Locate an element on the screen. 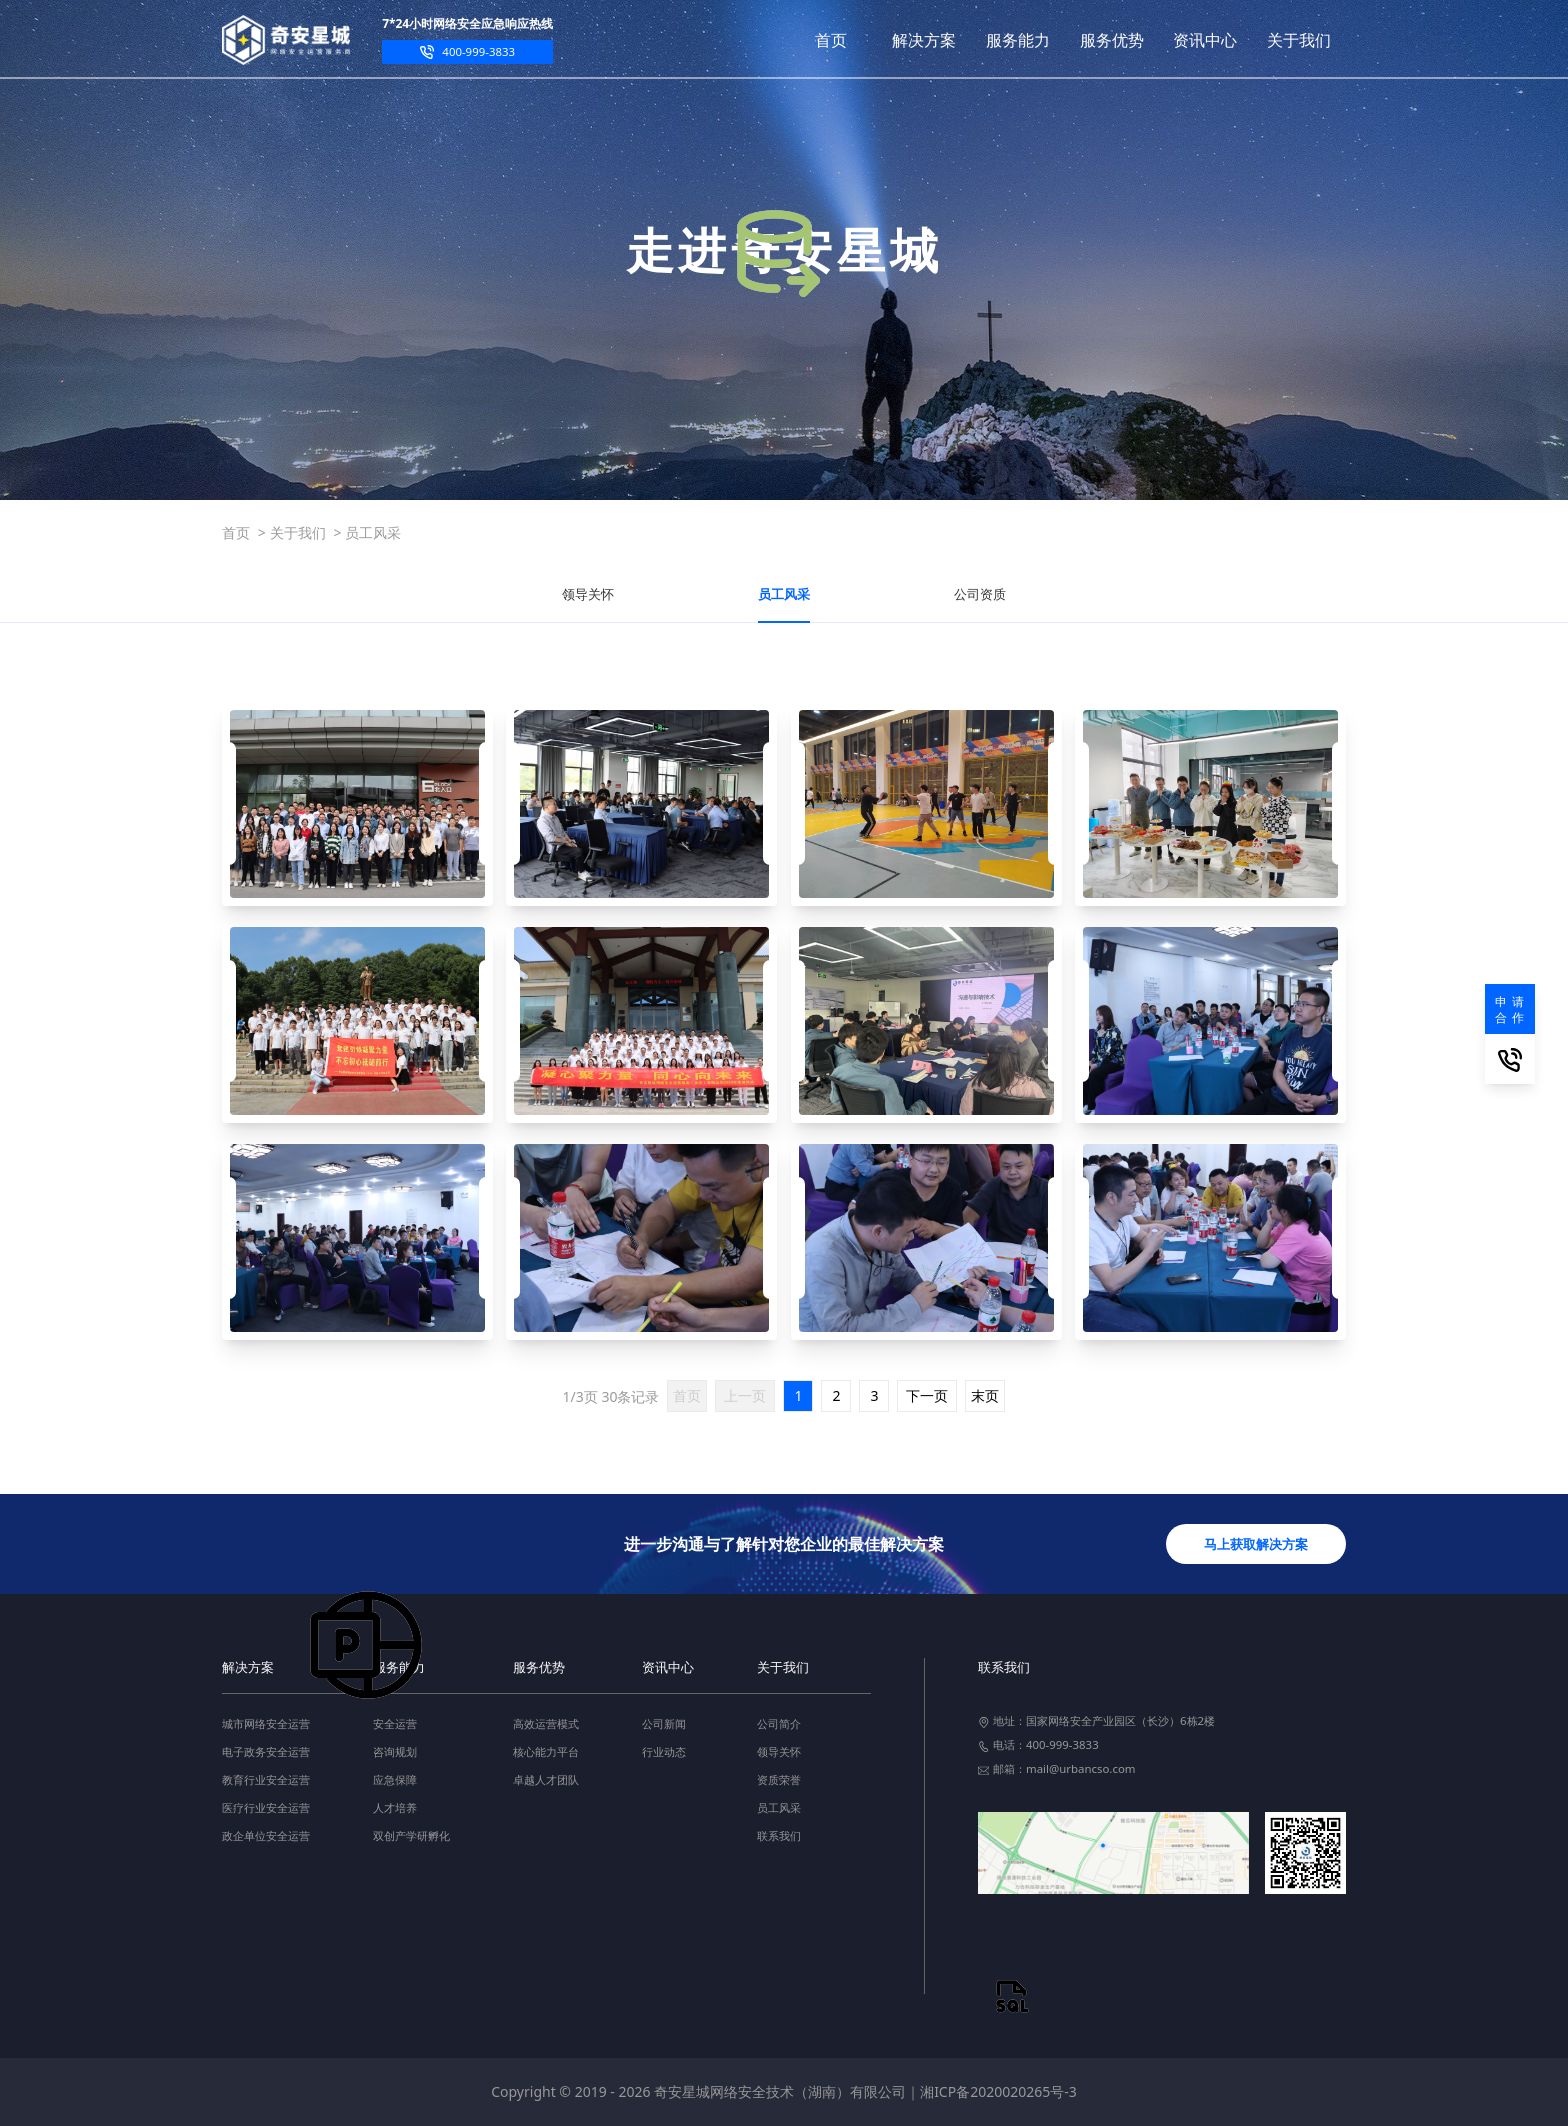  open microsoft powerpoint is located at coordinates (364, 1645).